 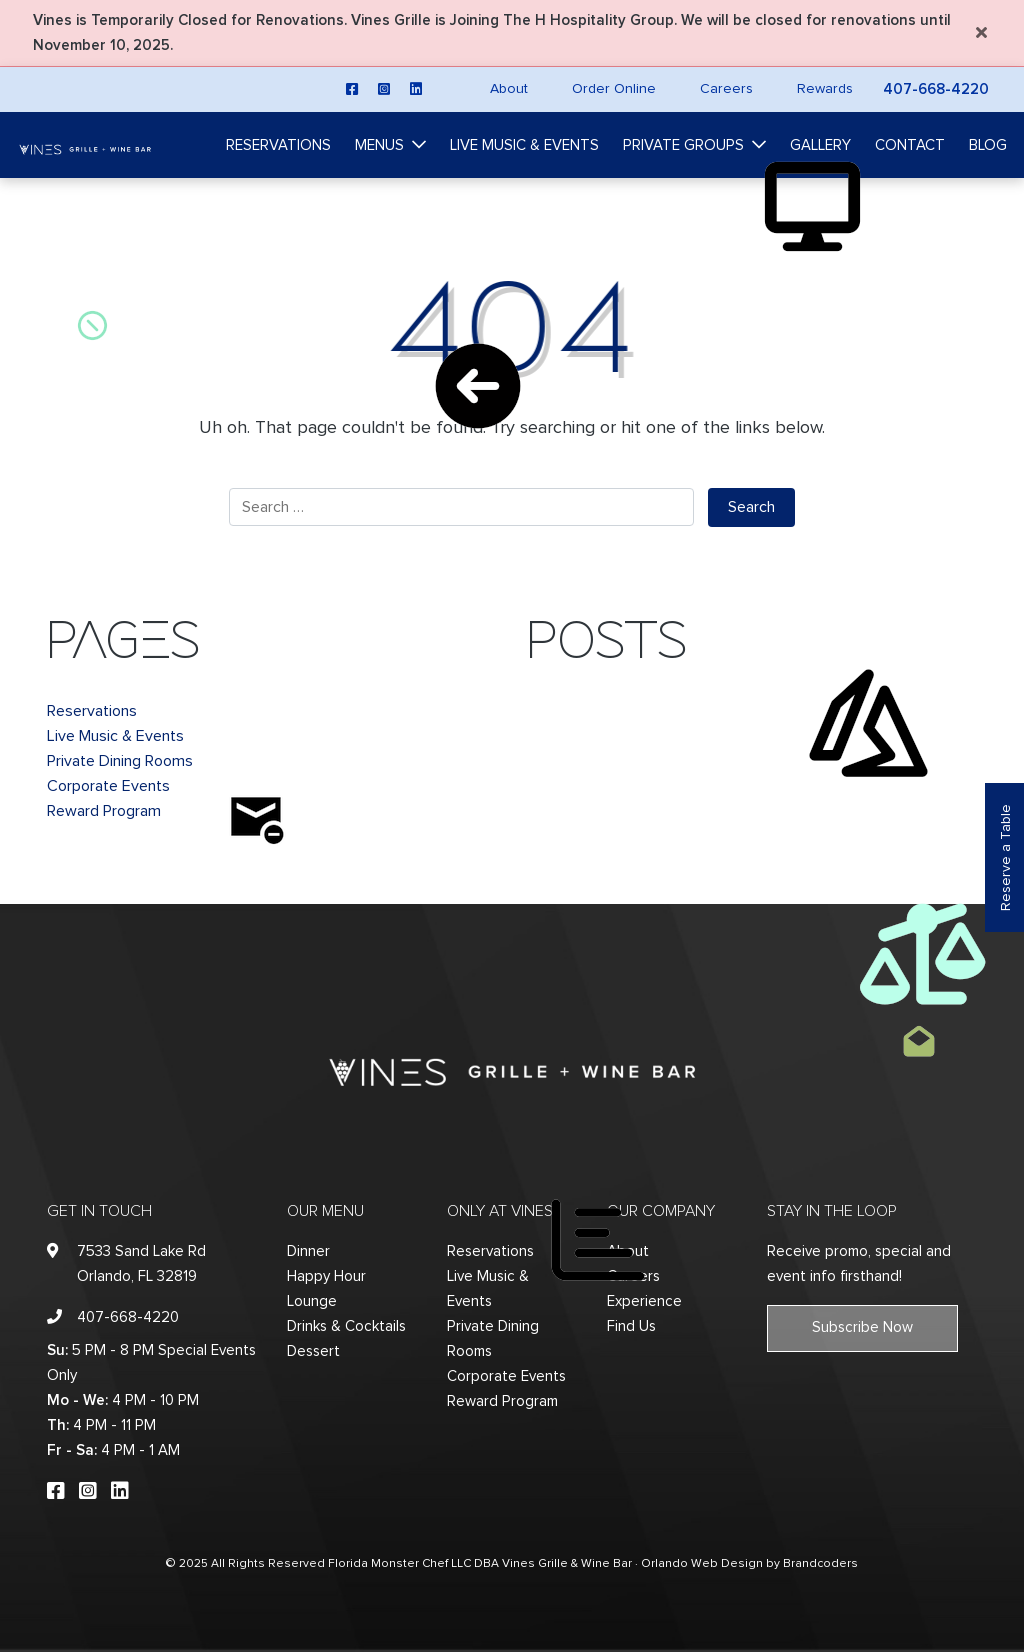 I want to click on access microsoft azure cloud services, so click(x=868, y=728).